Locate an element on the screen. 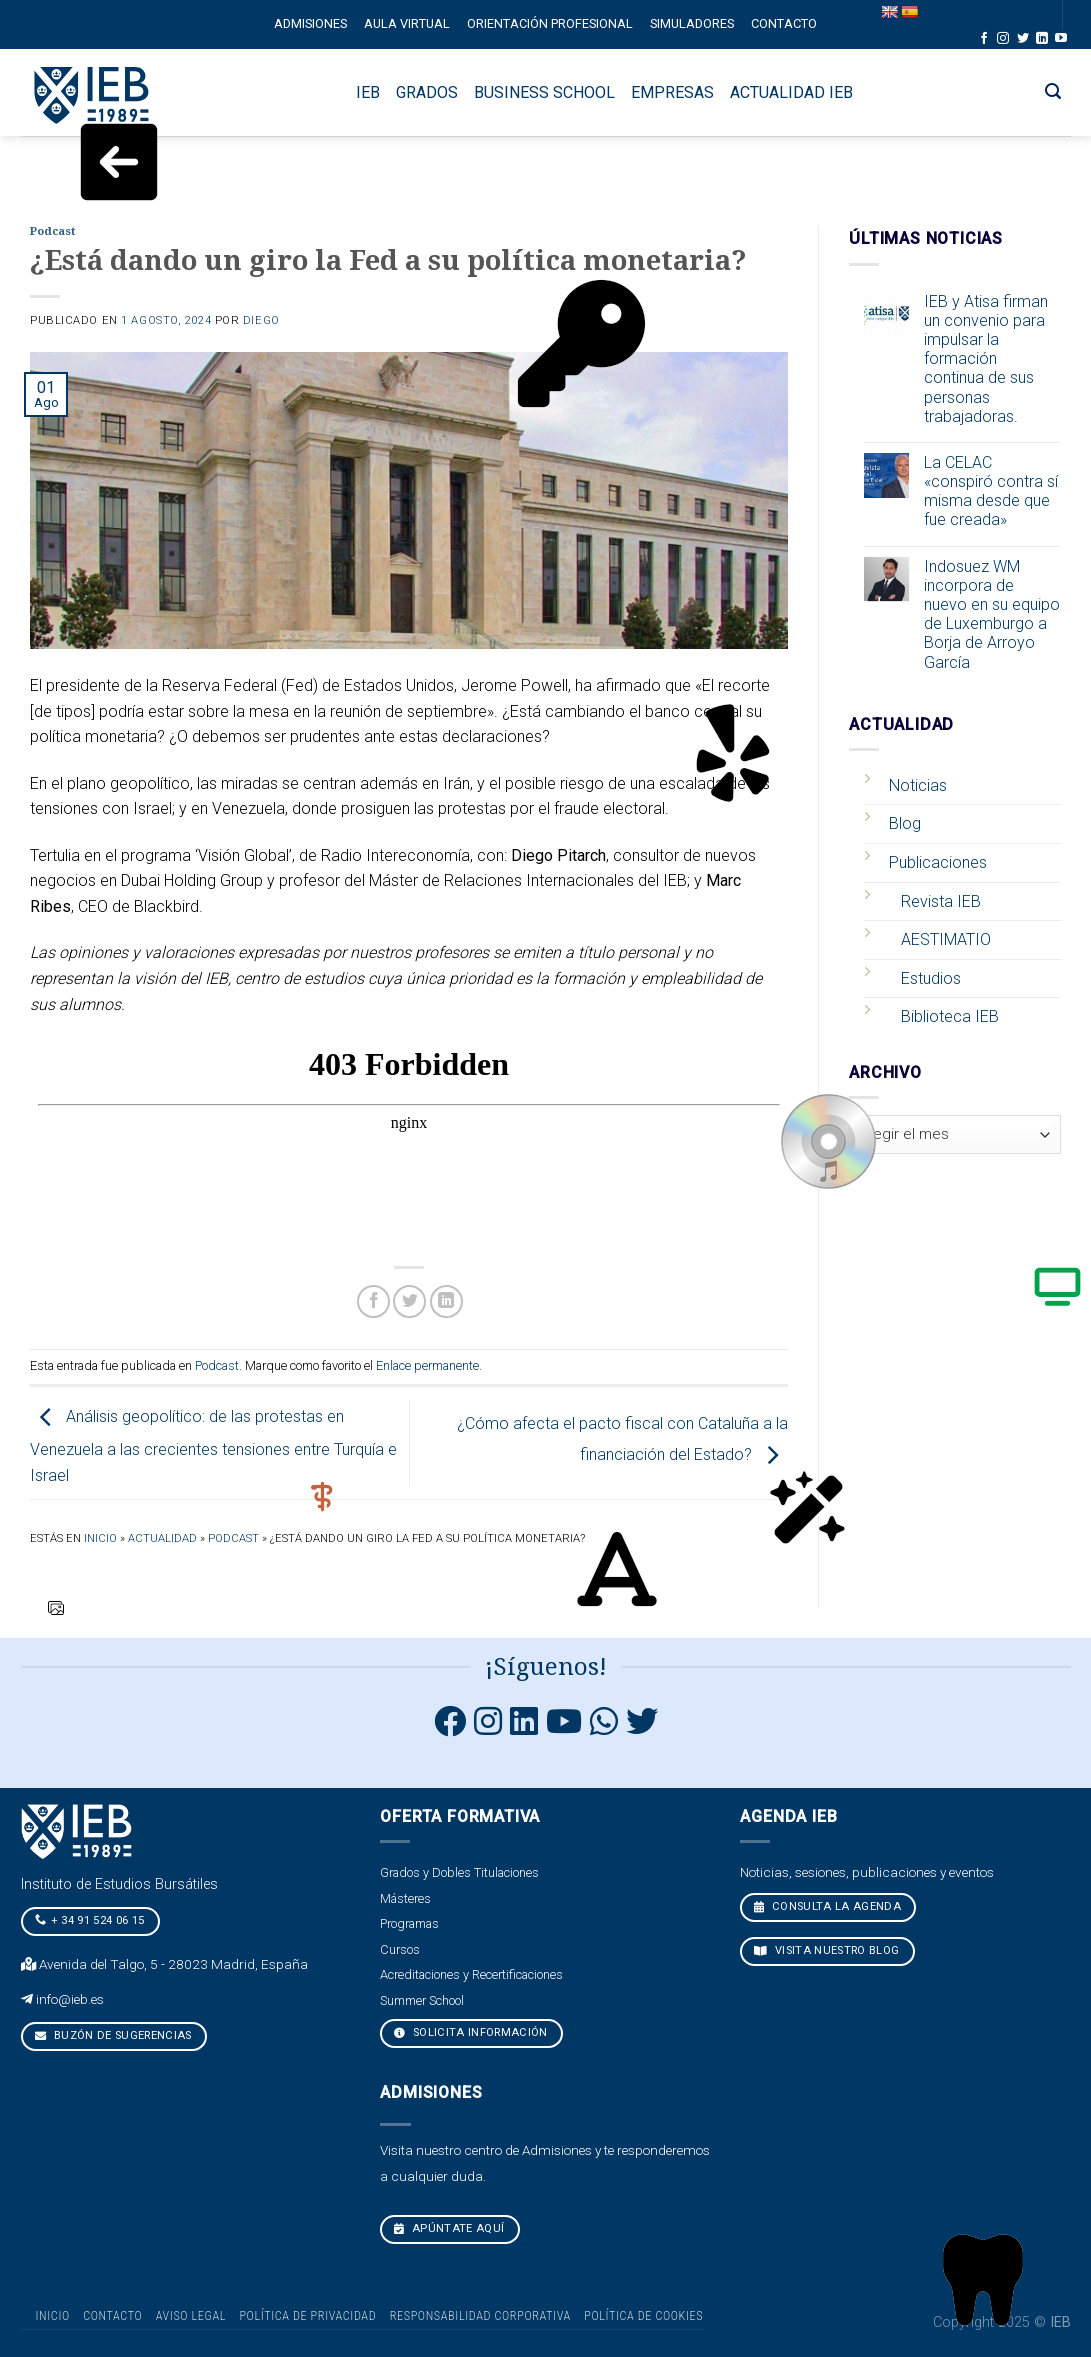 This screenshot has height=2357, width=1091. view photo gallery is located at coordinates (56, 1608).